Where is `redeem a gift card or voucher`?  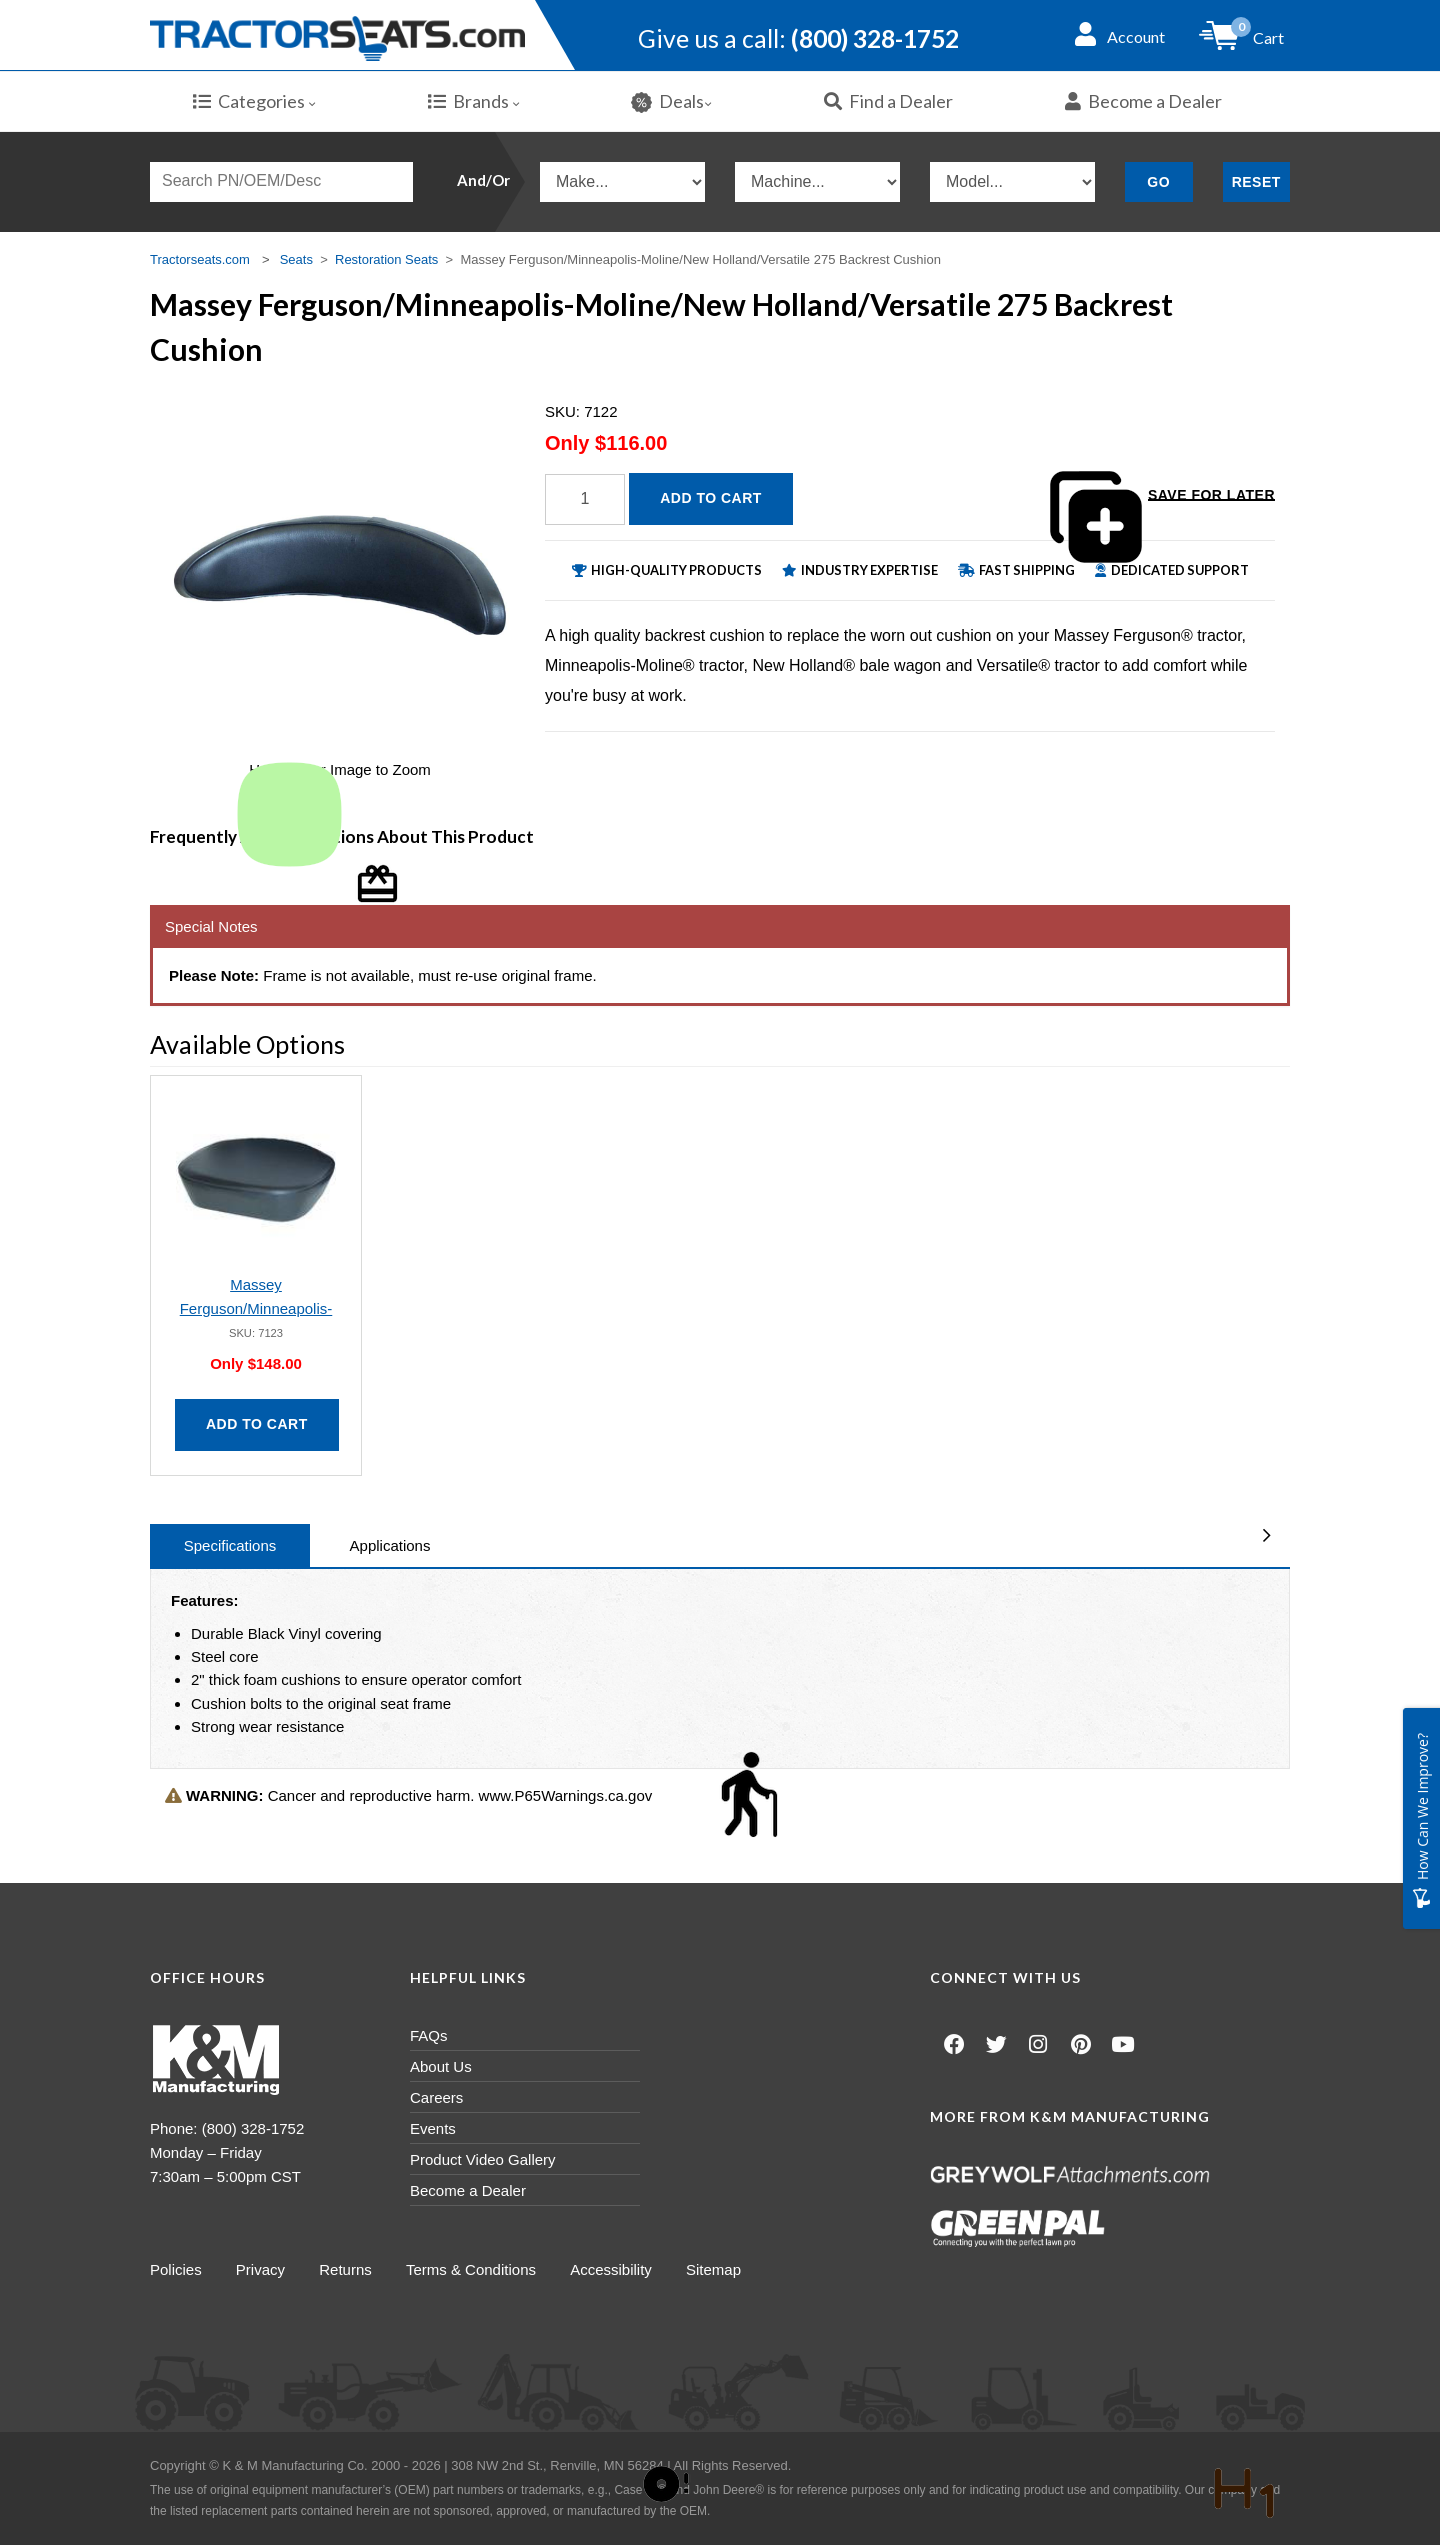 redeem a gift card or voucher is located at coordinates (377, 884).